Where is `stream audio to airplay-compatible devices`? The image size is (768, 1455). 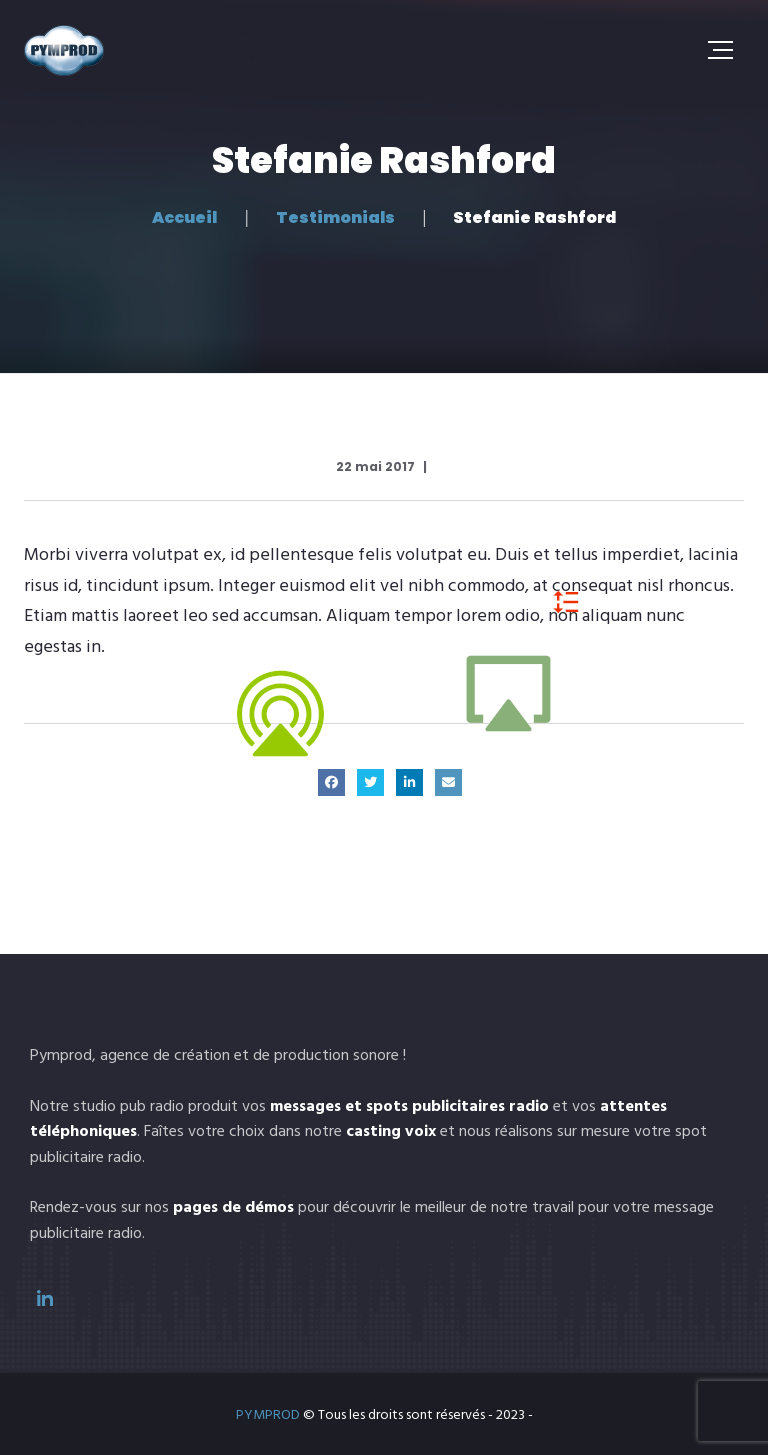
stream audio to airplay-compatible devices is located at coordinates (280, 713).